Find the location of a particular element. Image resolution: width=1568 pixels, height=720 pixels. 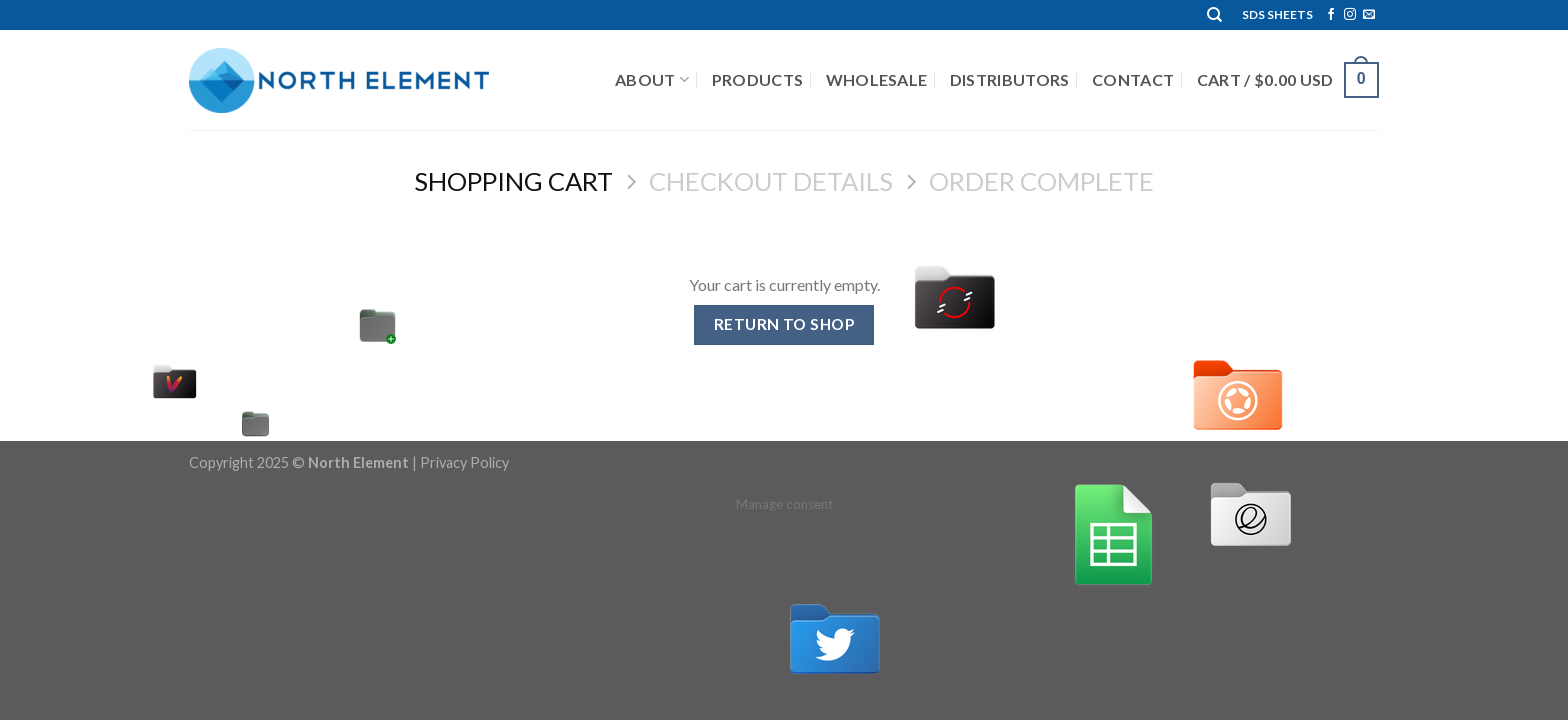

open a folder or directory is located at coordinates (255, 423).